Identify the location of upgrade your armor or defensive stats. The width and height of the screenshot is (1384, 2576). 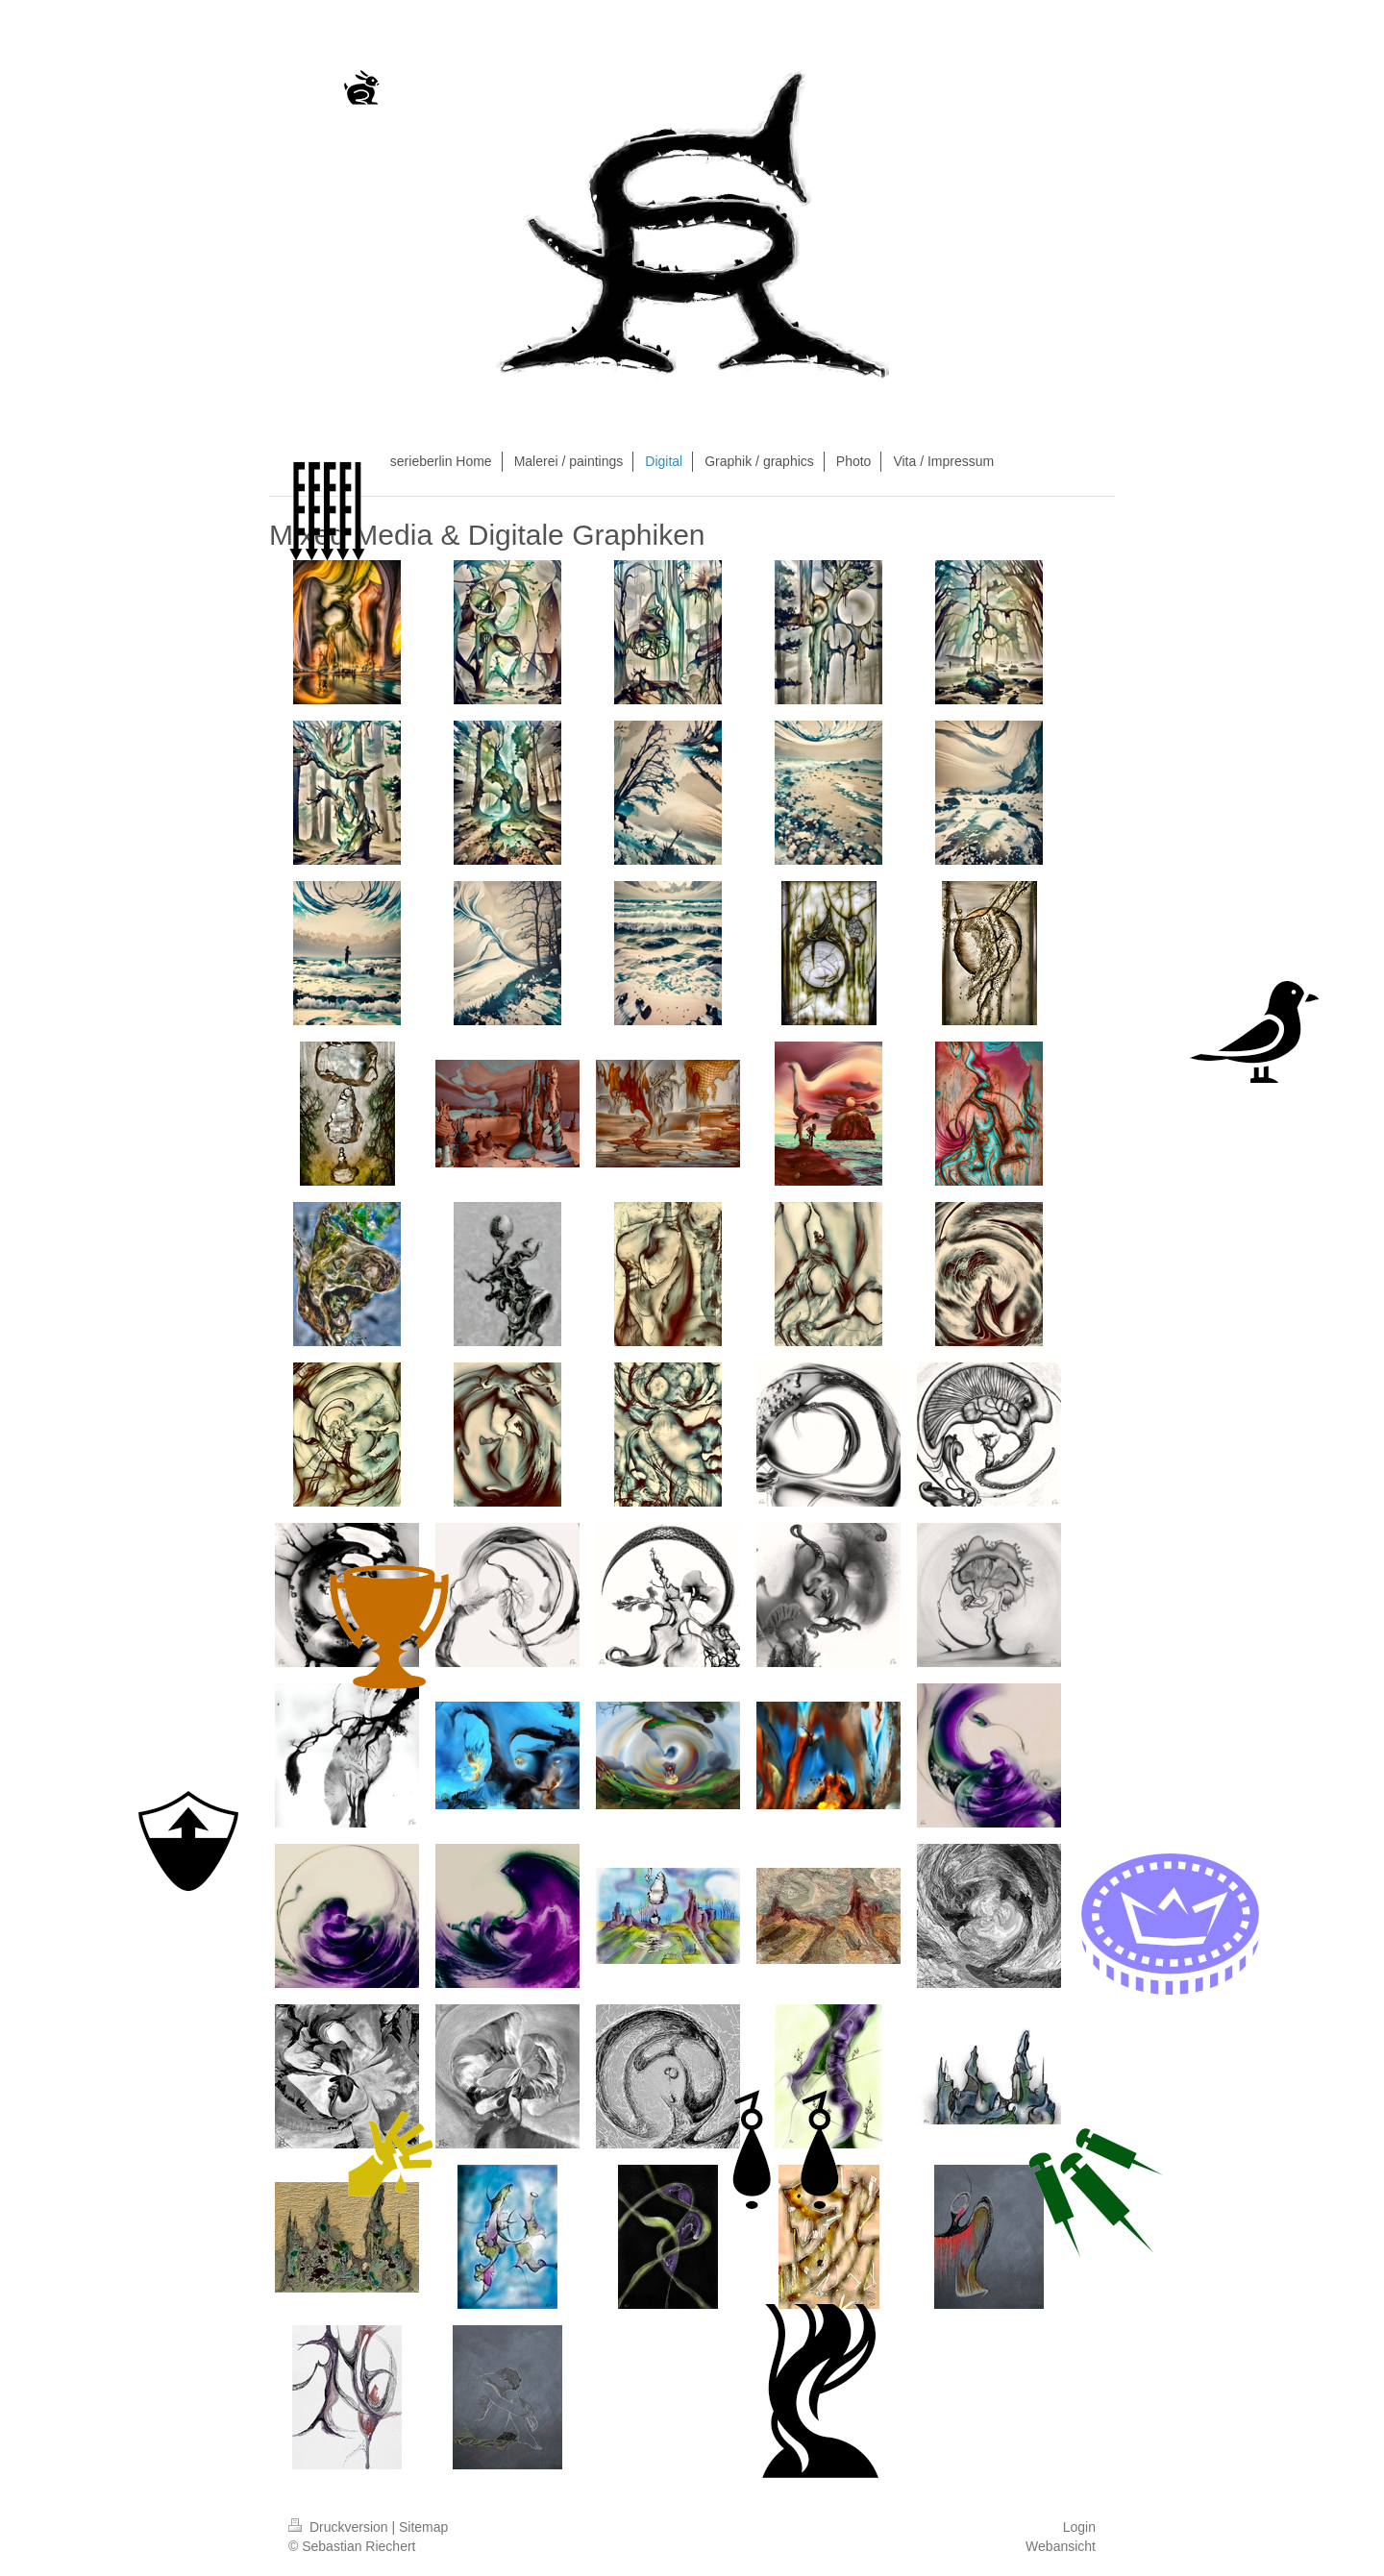
(188, 1841).